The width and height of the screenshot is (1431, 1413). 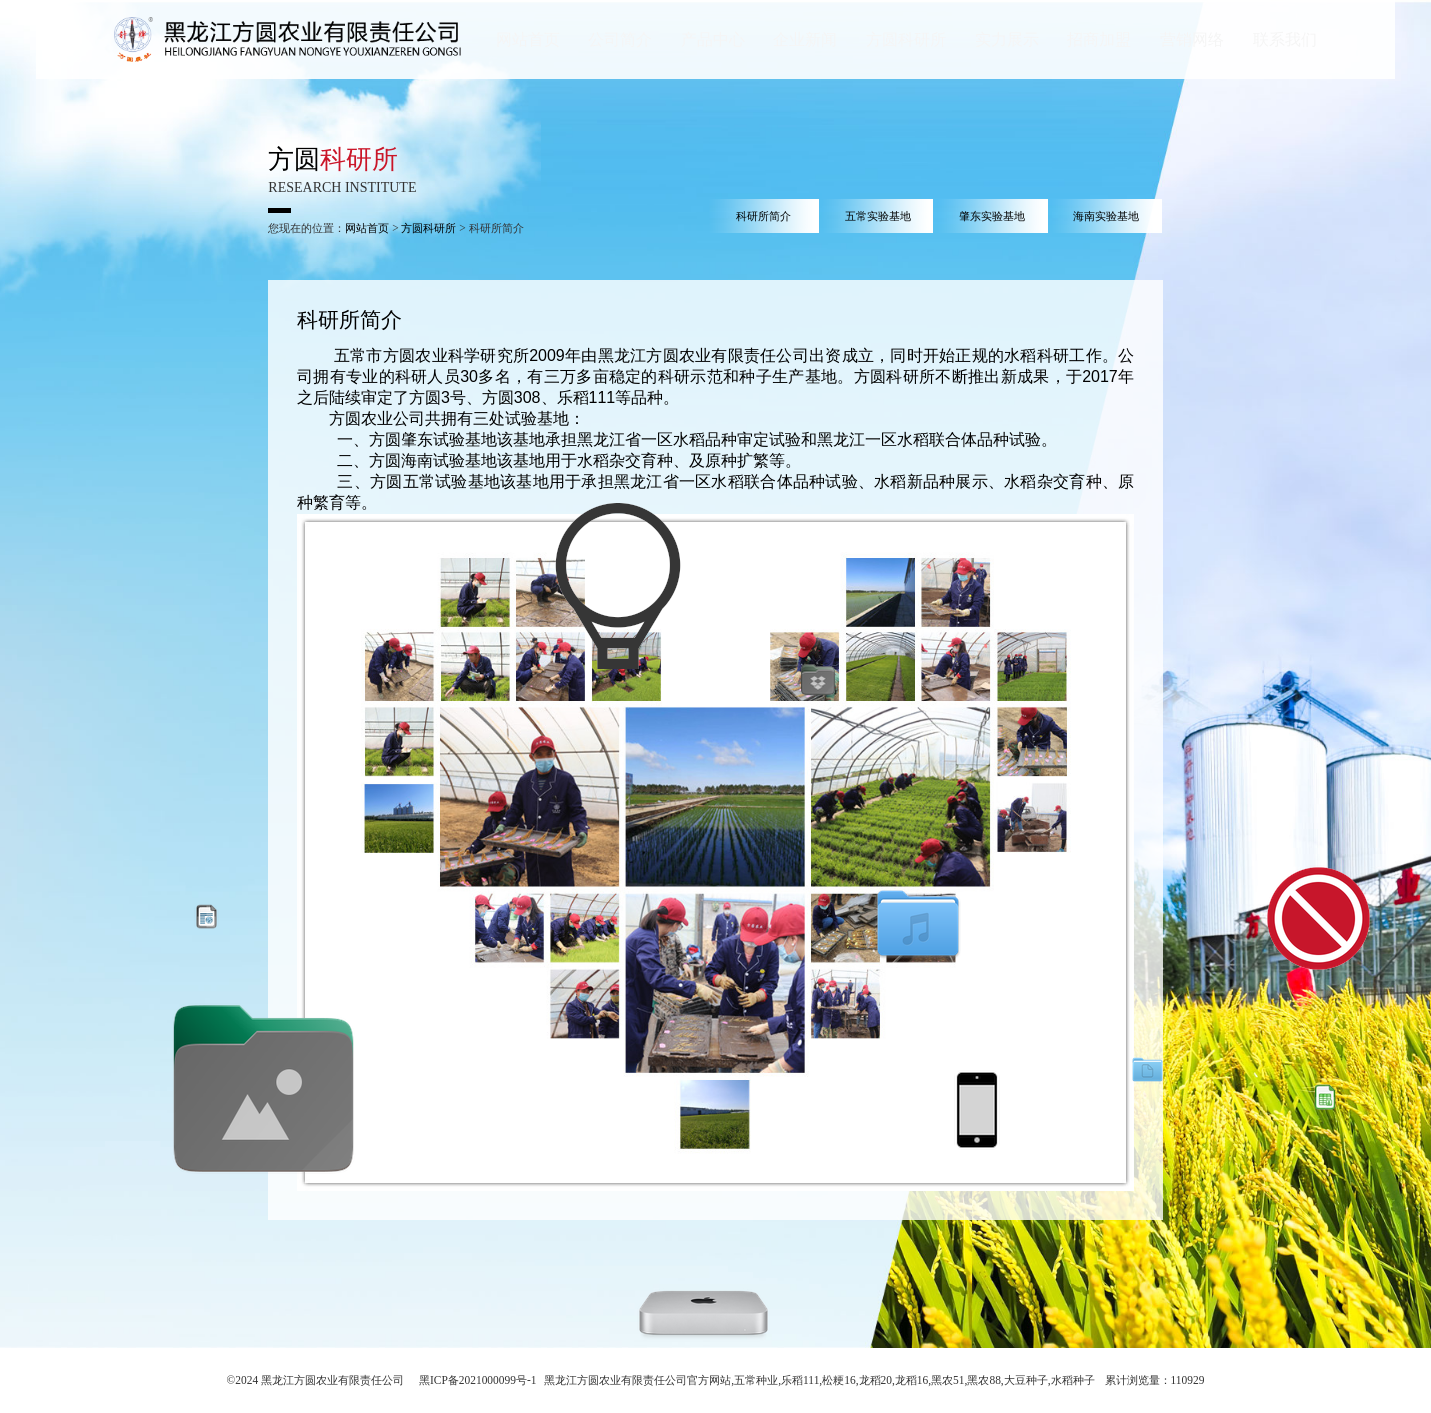 I want to click on remove a group or team, so click(x=1318, y=918).